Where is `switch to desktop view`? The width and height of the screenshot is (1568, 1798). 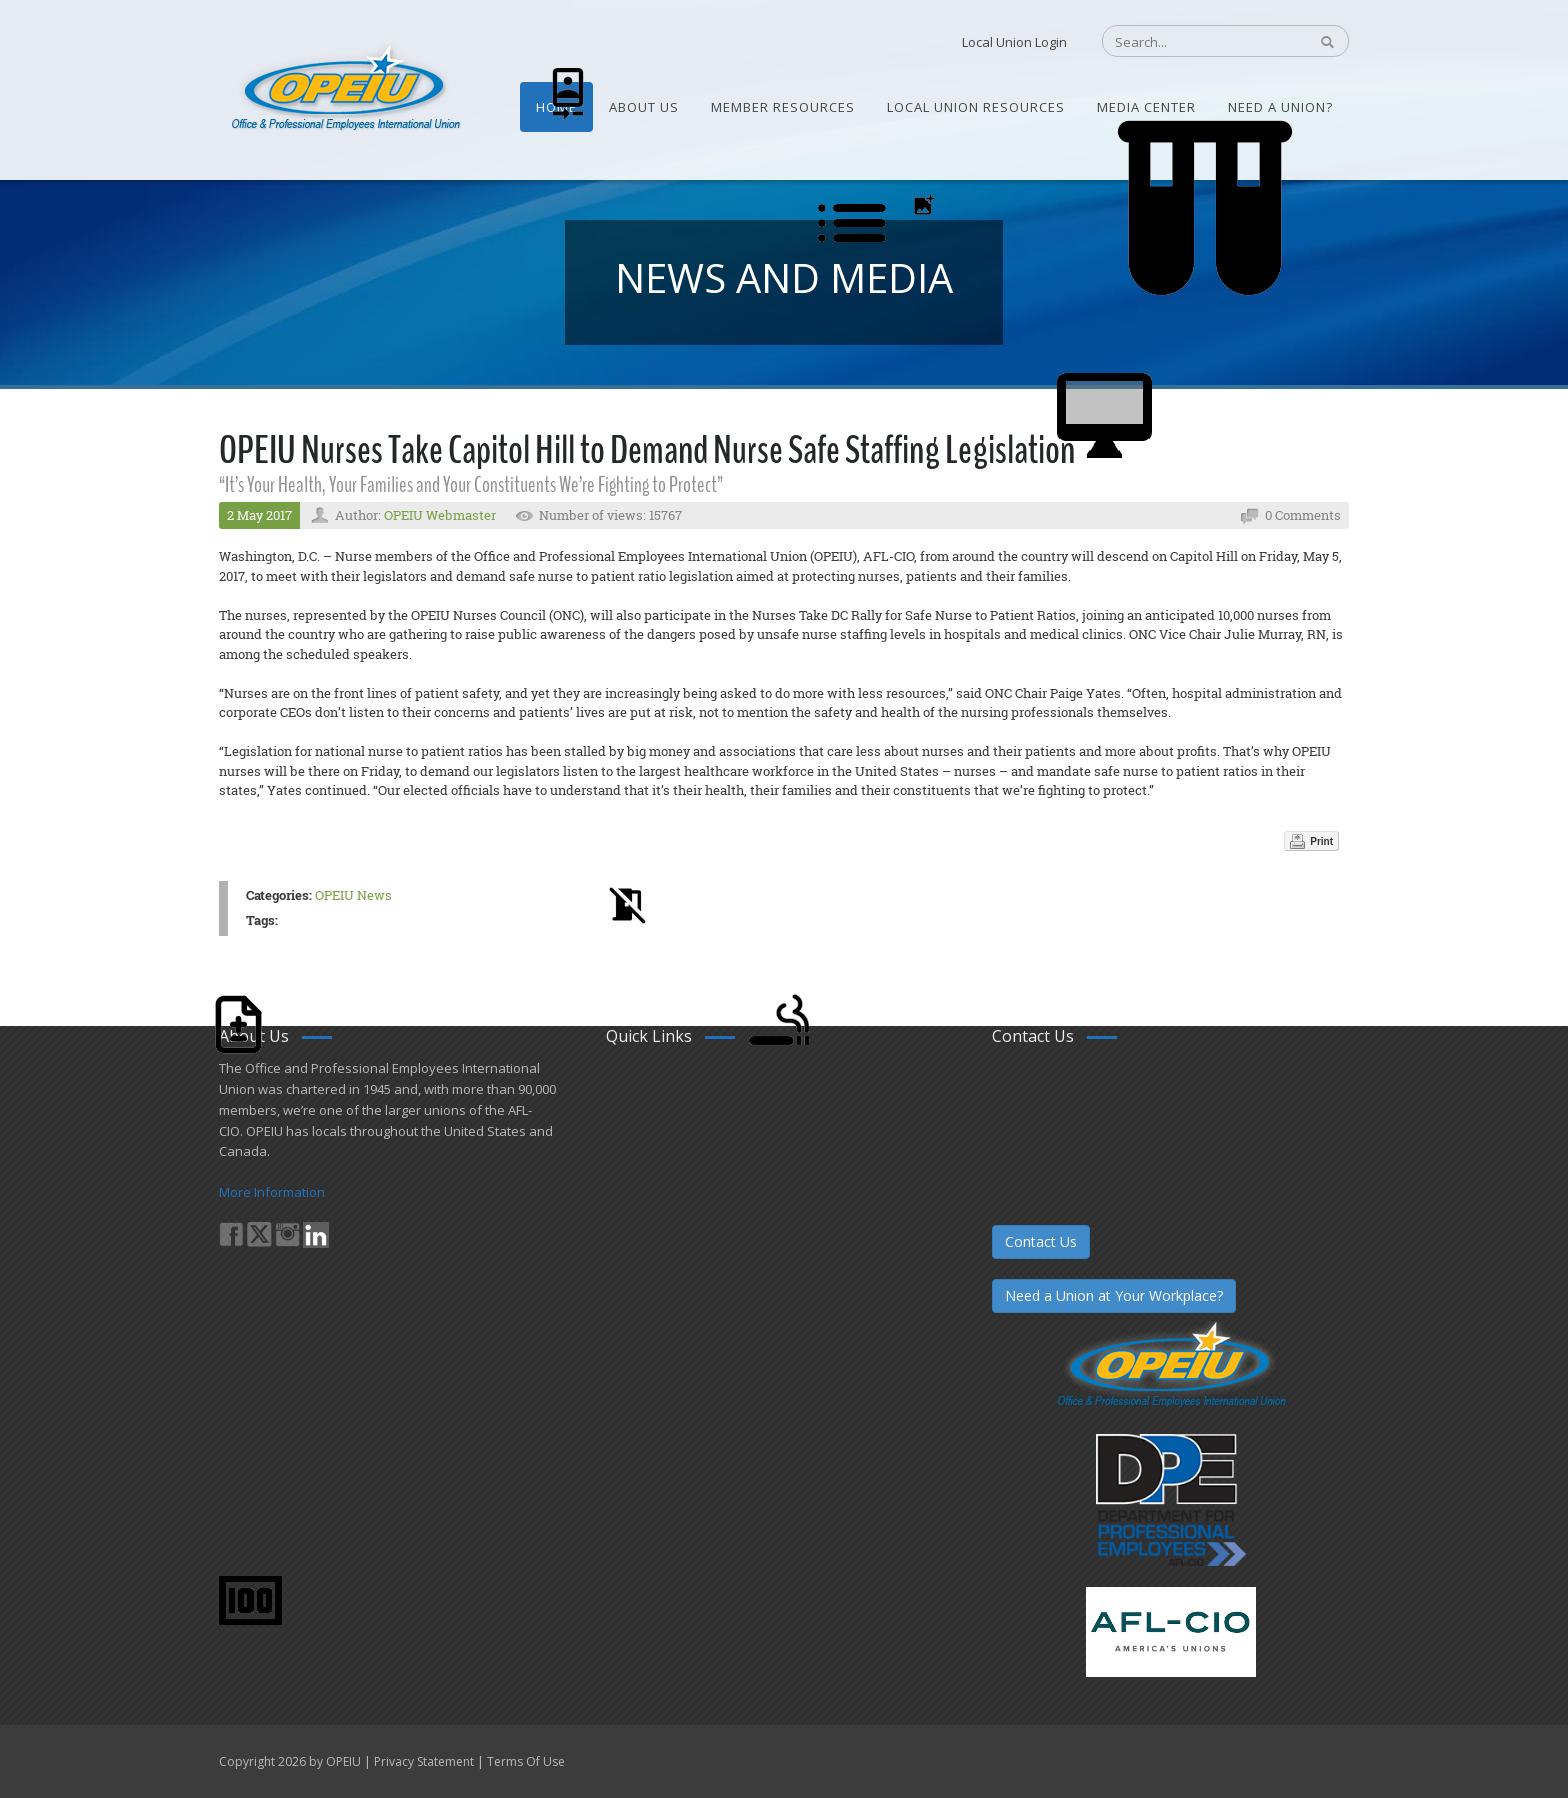
switch to desktop view is located at coordinates (1104, 415).